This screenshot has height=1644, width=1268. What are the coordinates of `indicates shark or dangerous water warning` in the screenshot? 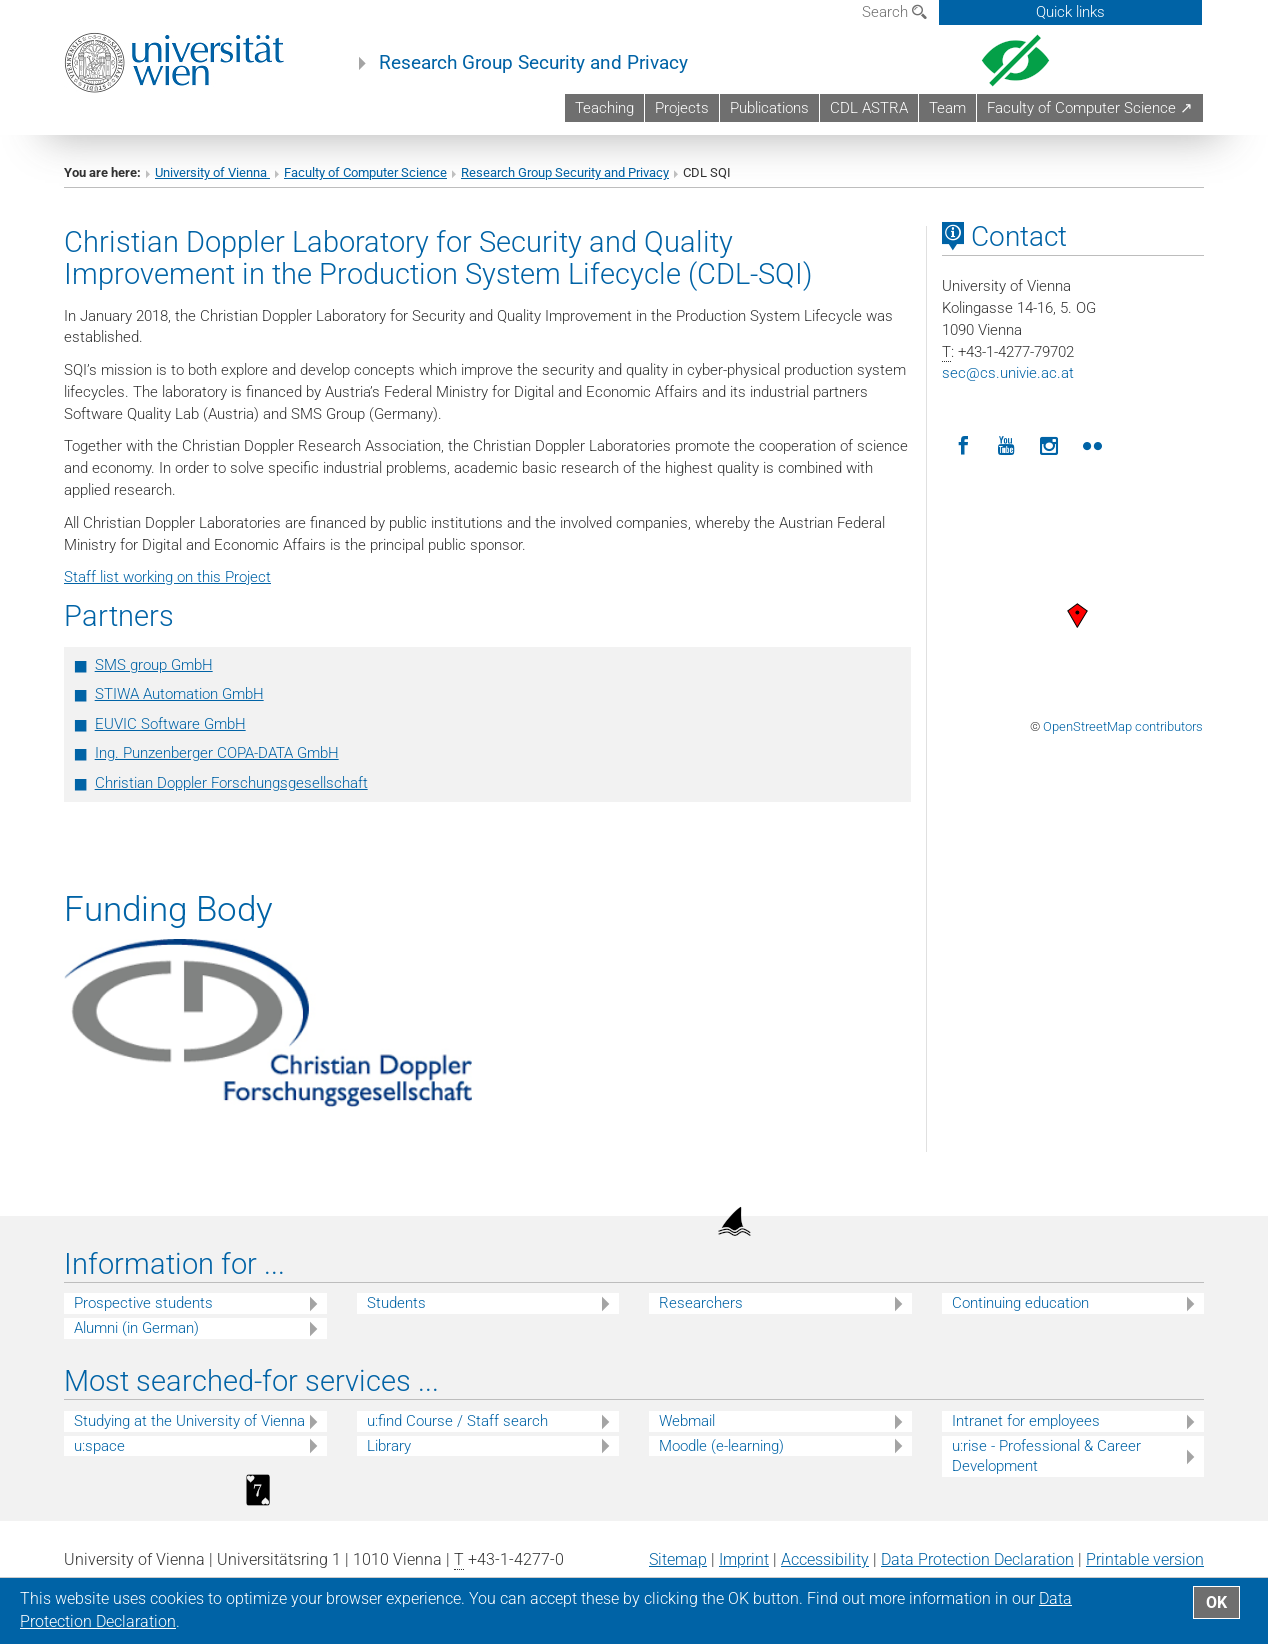 It's located at (734, 1221).